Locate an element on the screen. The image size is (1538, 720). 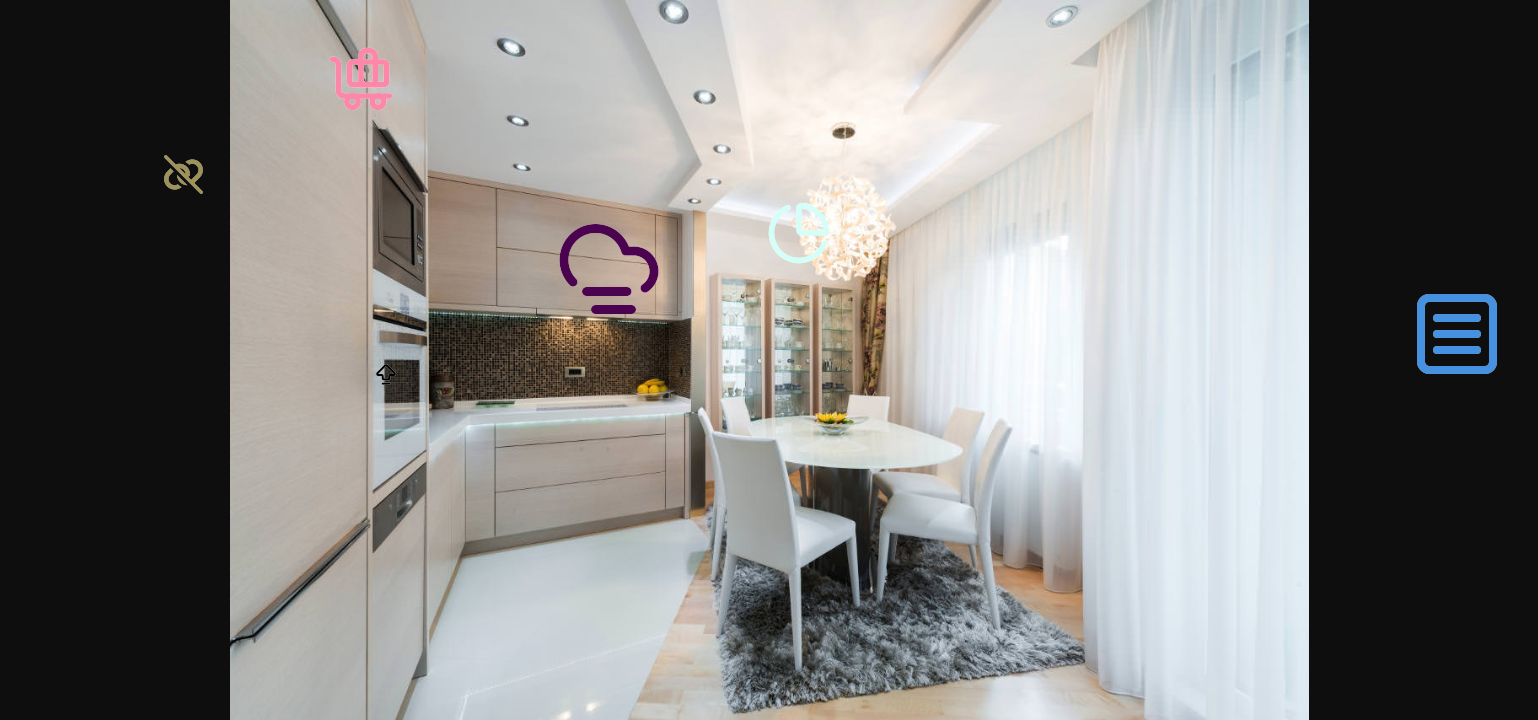
indicates foggy weather conditions is located at coordinates (609, 269).